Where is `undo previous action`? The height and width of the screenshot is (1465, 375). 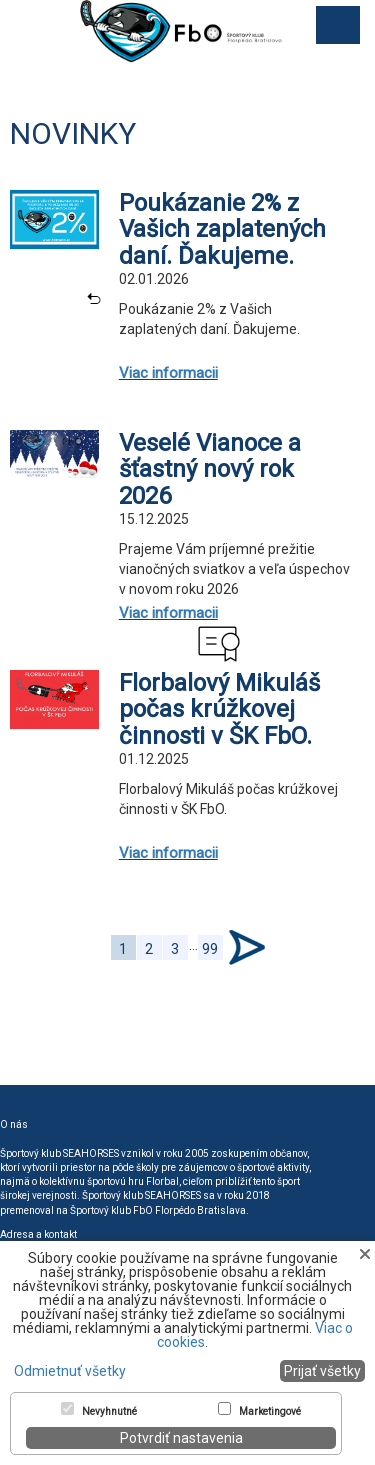
undo previous action is located at coordinates (94, 299).